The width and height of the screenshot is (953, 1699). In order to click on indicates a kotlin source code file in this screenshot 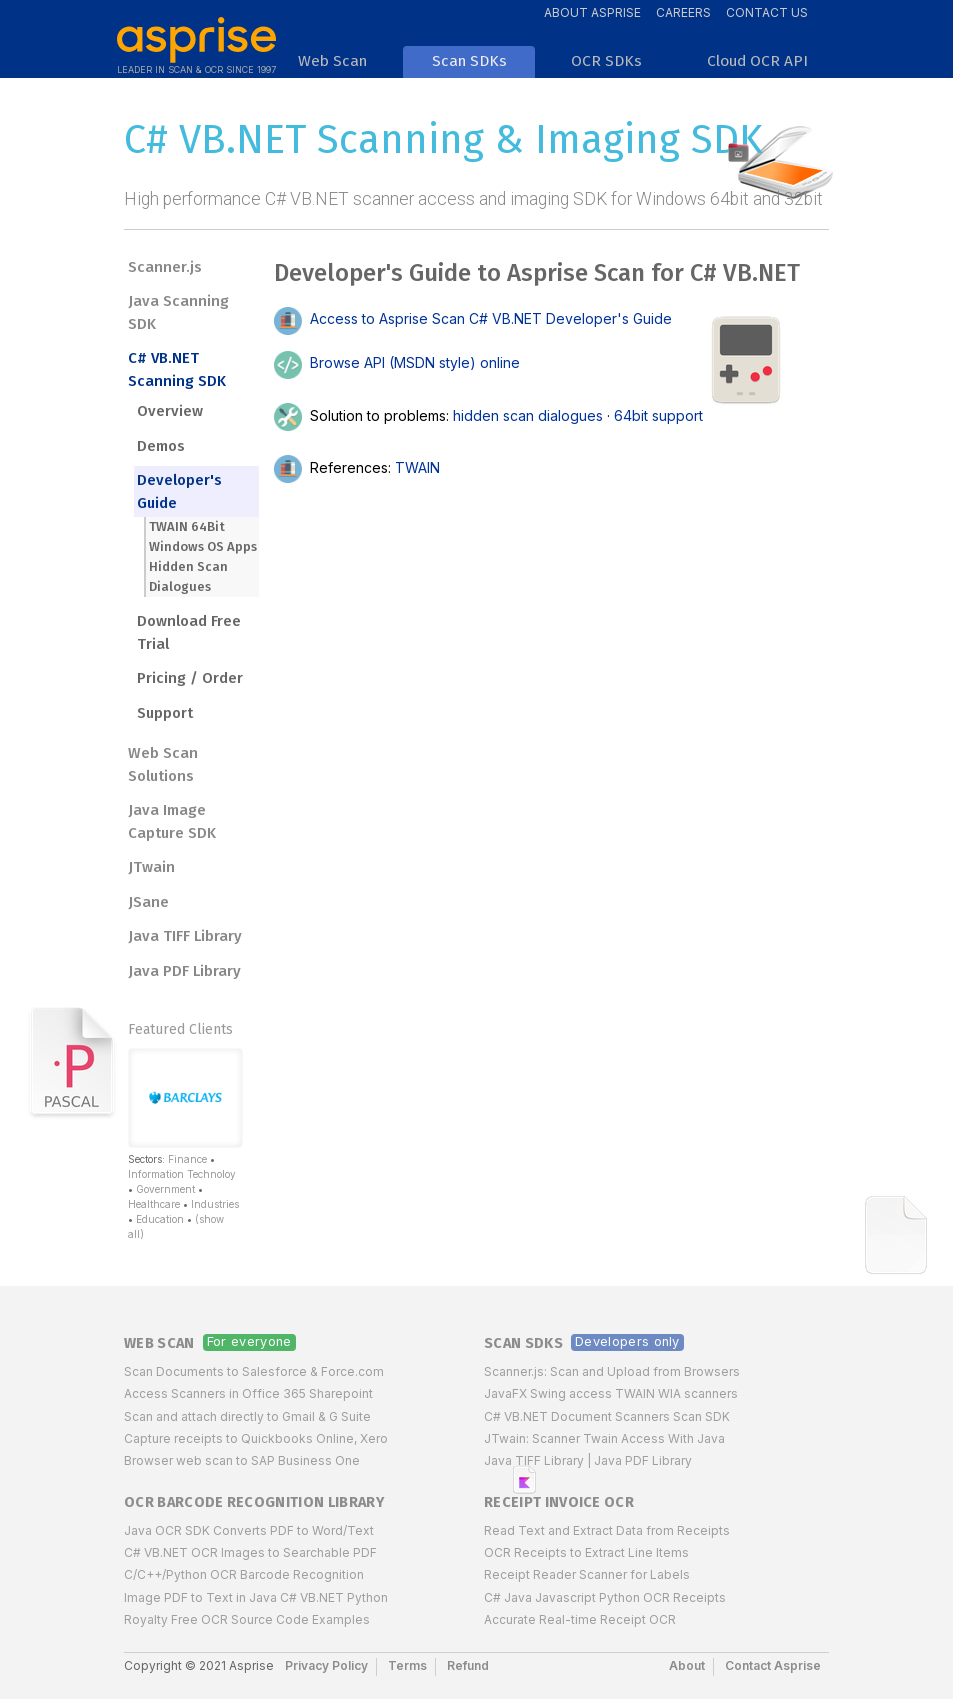, I will do `click(524, 1479)`.